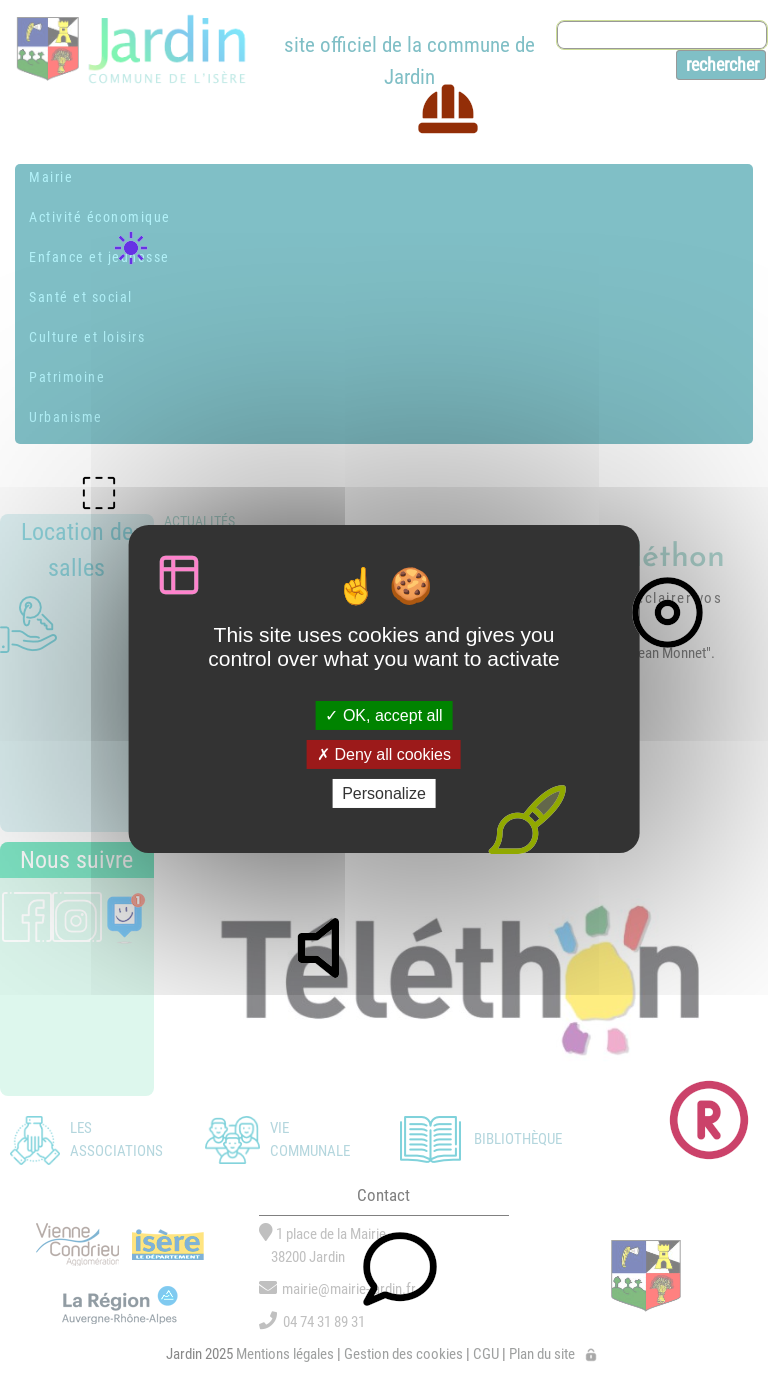 The image size is (768, 1378). What do you see at coordinates (131, 248) in the screenshot?
I see `toggle light mode or bright display` at bounding box center [131, 248].